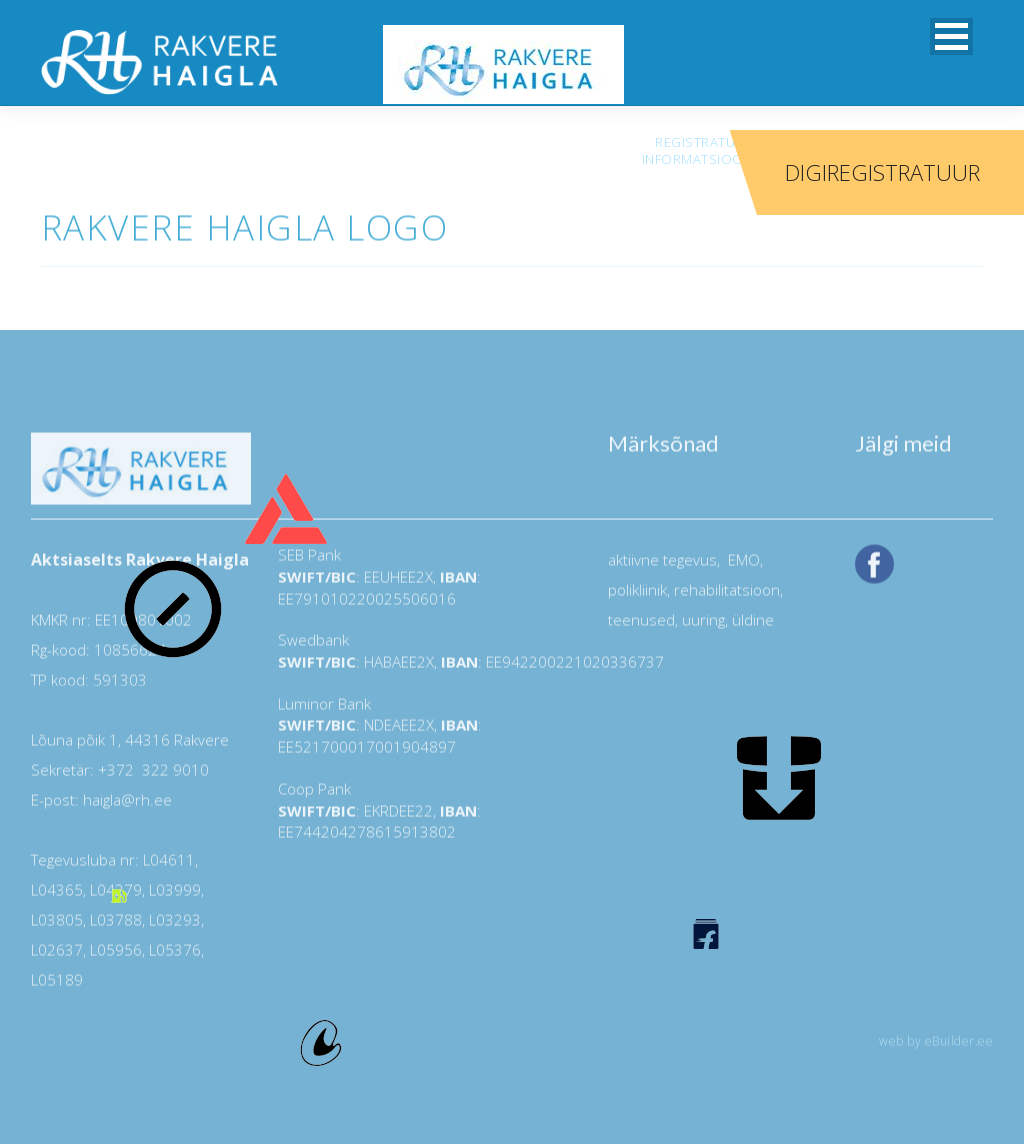 Image resolution: width=1024 pixels, height=1144 pixels. What do you see at coordinates (173, 609) in the screenshot?
I see `access compass or navigation features` at bounding box center [173, 609].